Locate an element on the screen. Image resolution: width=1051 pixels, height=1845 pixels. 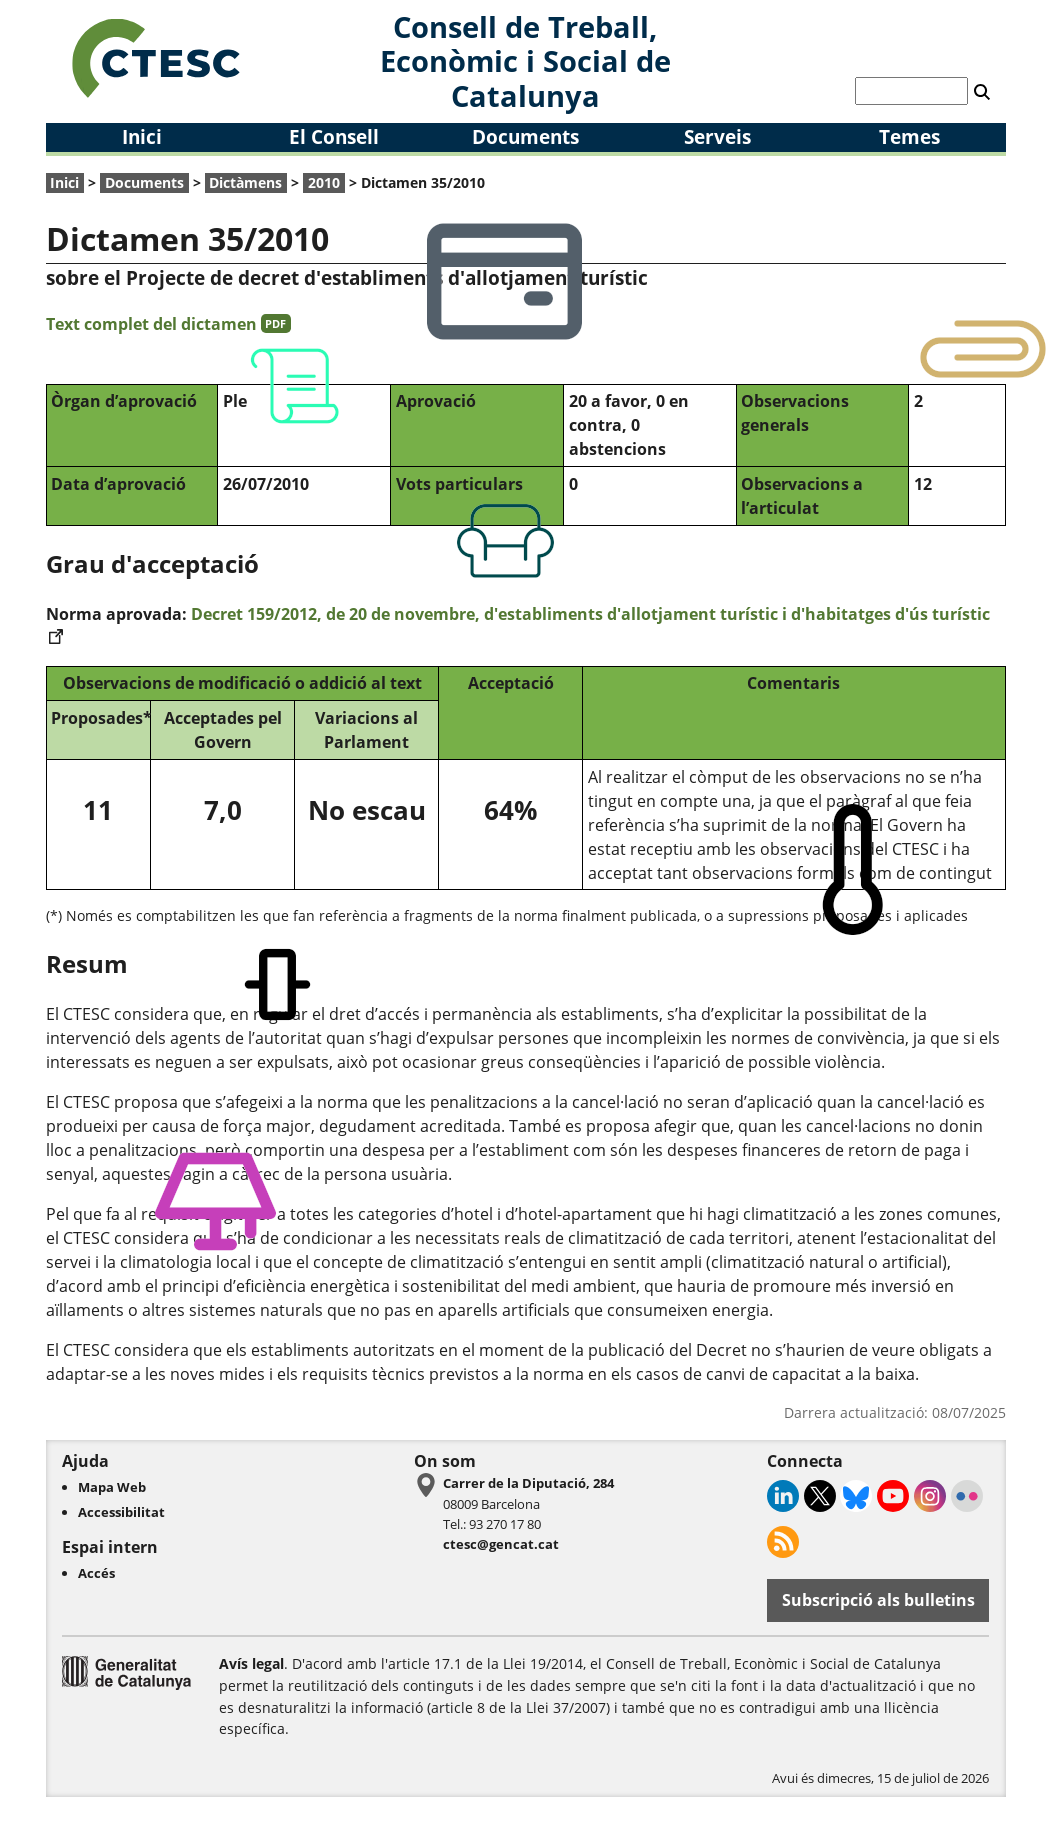
center align object vertically is located at coordinates (277, 984).